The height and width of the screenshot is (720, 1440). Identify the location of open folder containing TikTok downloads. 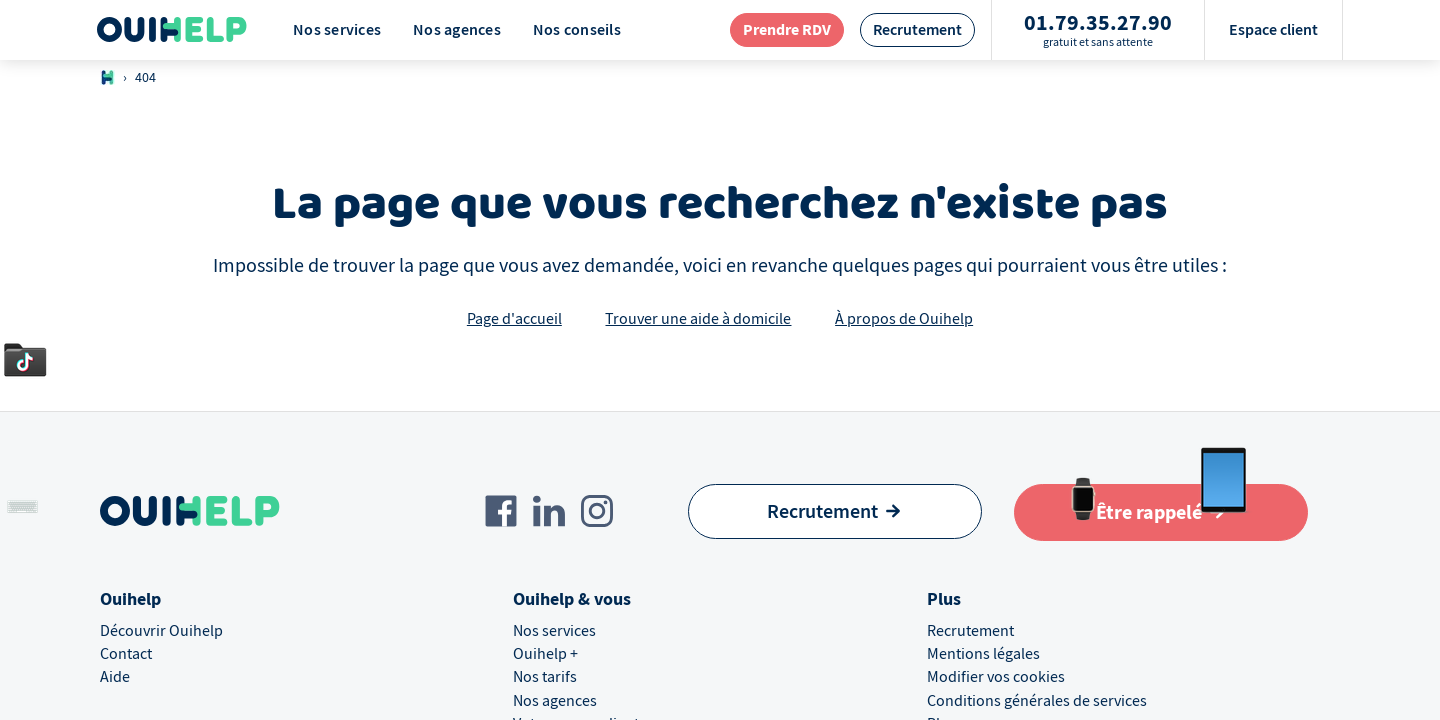
(25, 361).